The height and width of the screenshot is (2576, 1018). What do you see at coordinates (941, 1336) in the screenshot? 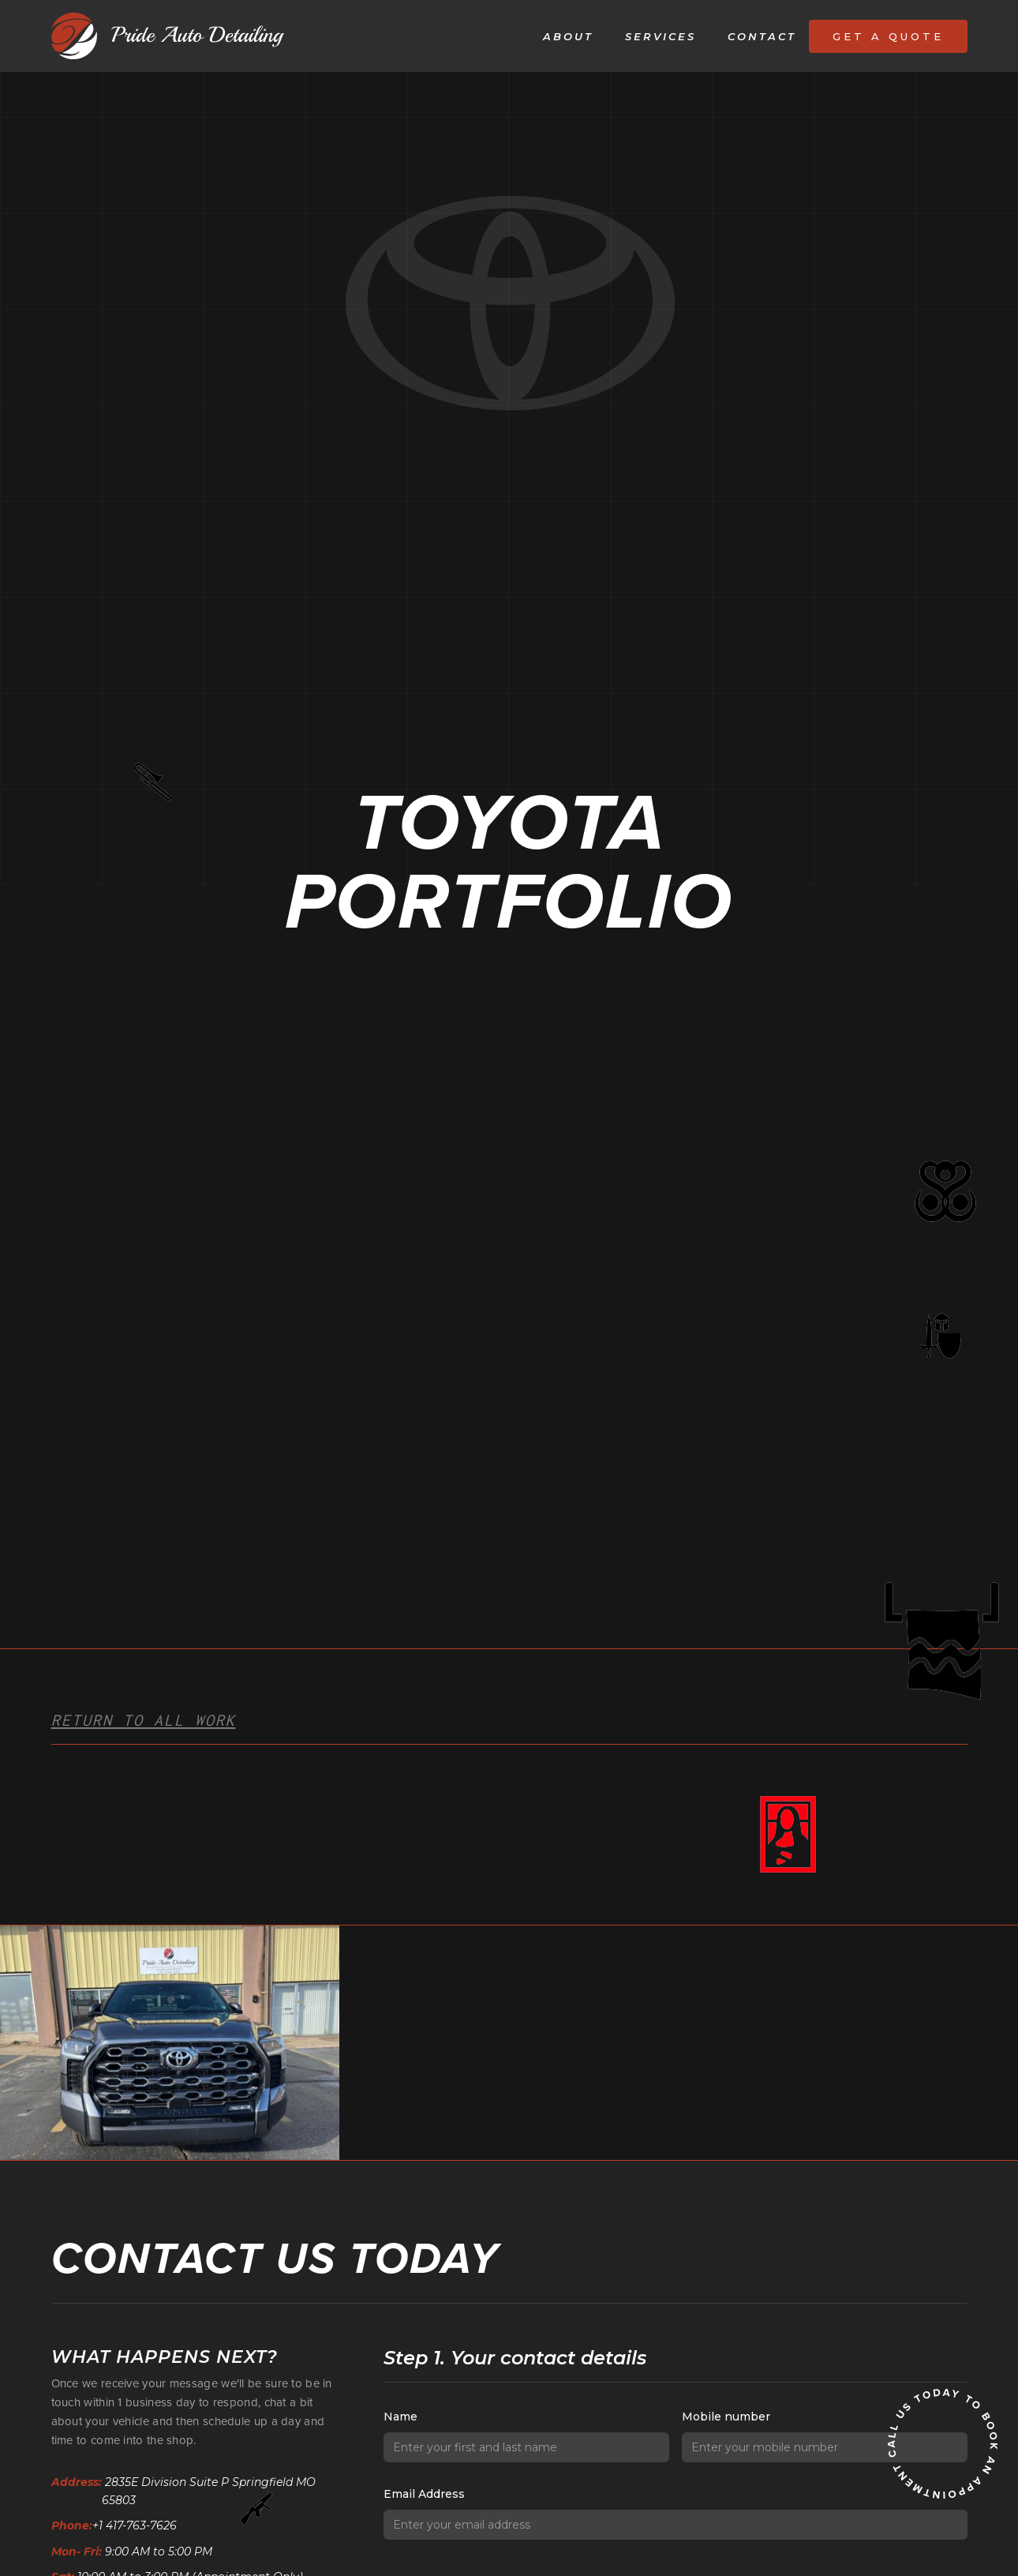
I see `access your equipment or inventory` at bounding box center [941, 1336].